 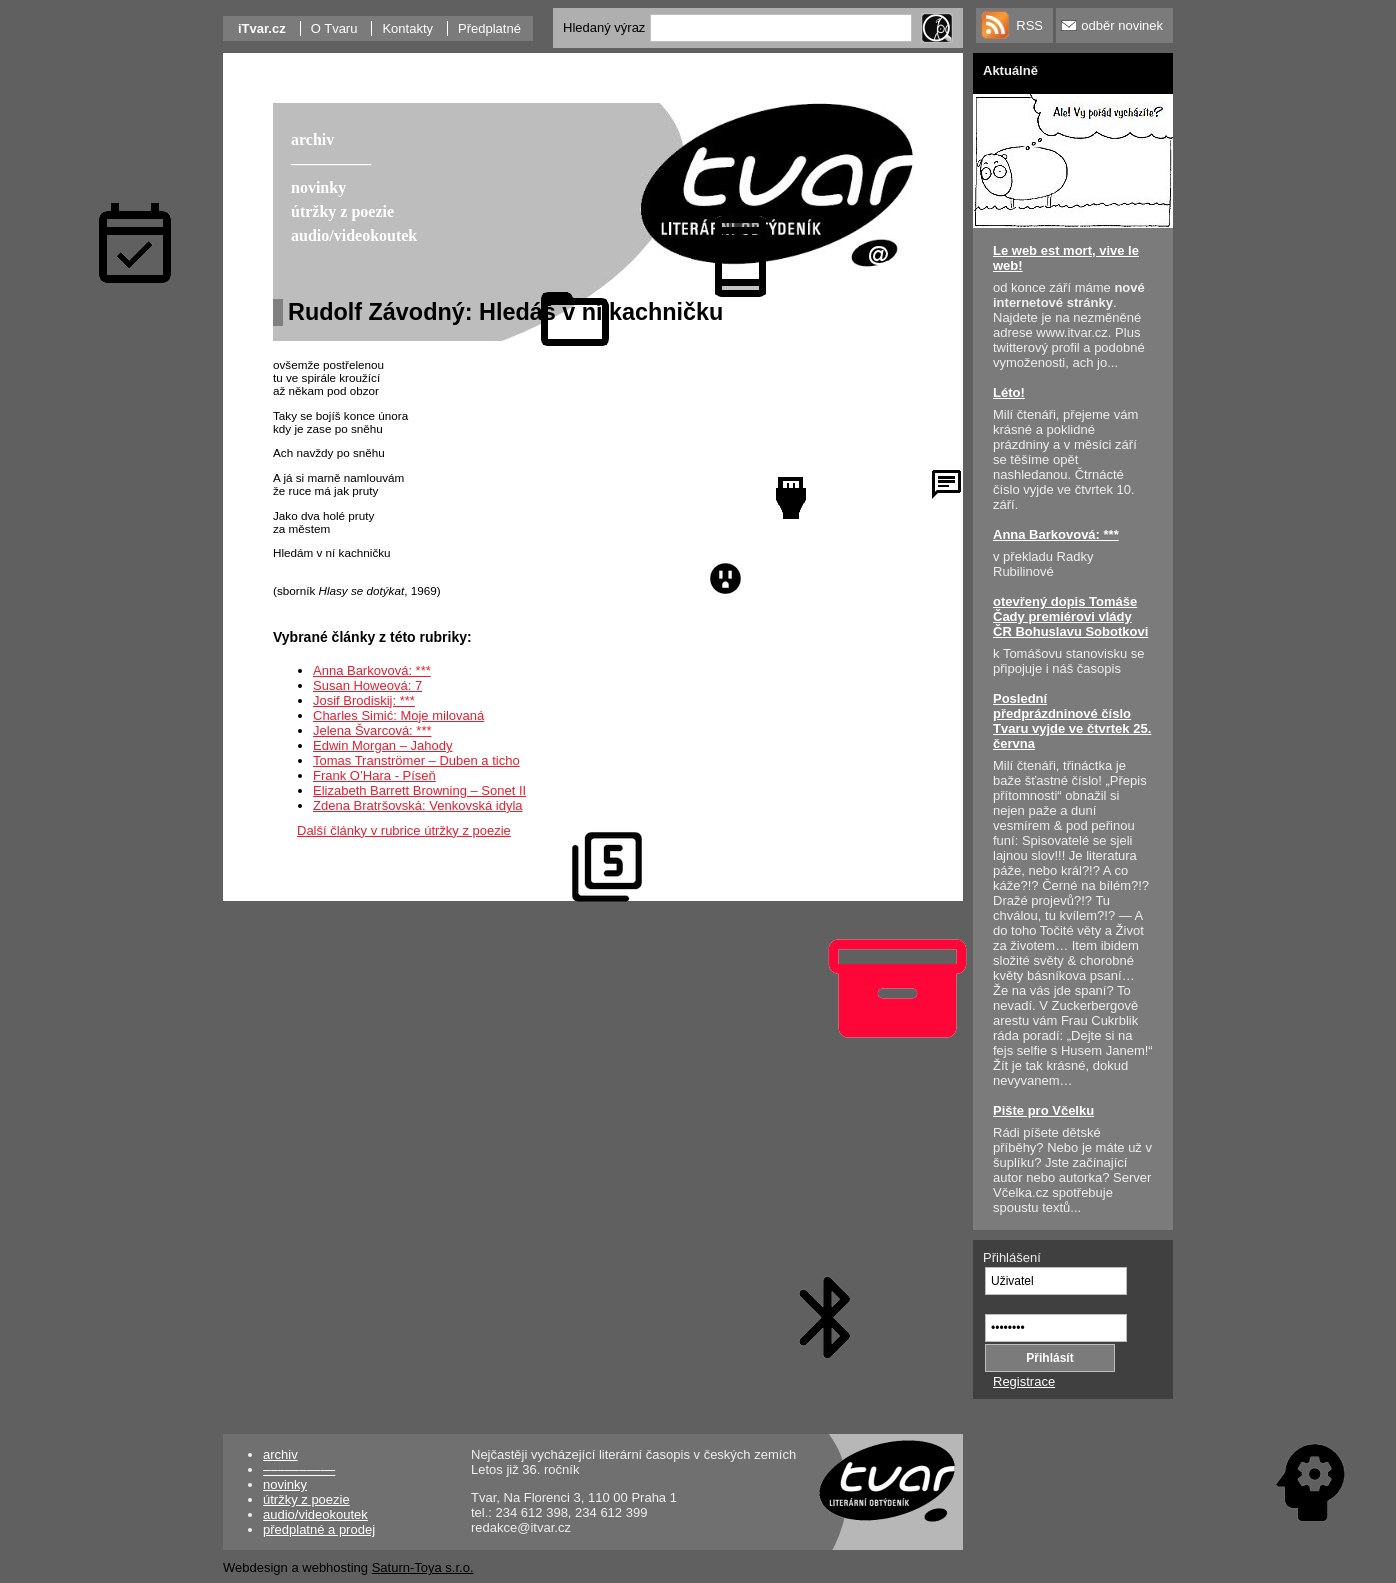 What do you see at coordinates (1310, 1482) in the screenshot?
I see `access mental health or mindfulness features` at bounding box center [1310, 1482].